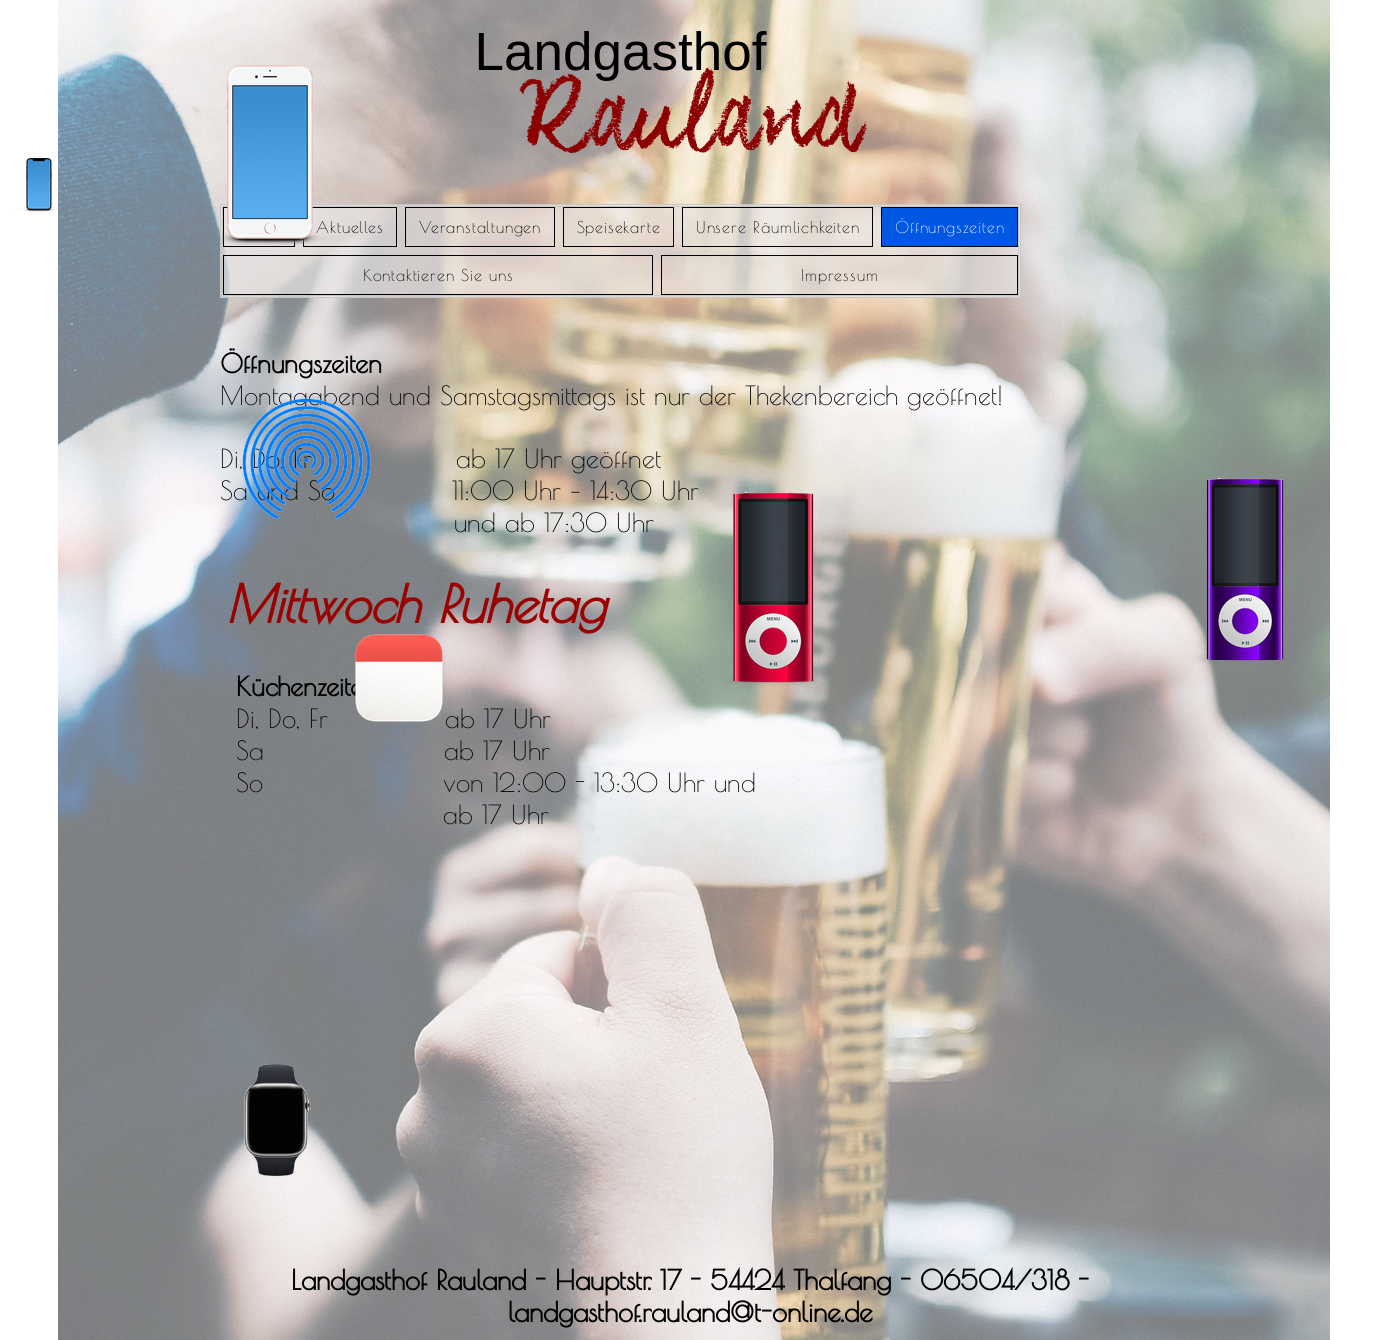 The image size is (1388, 1340). Describe the element at coordinates (270, 155) in the screenshot. I see `iPhone 7 Plus device icon` at that location.